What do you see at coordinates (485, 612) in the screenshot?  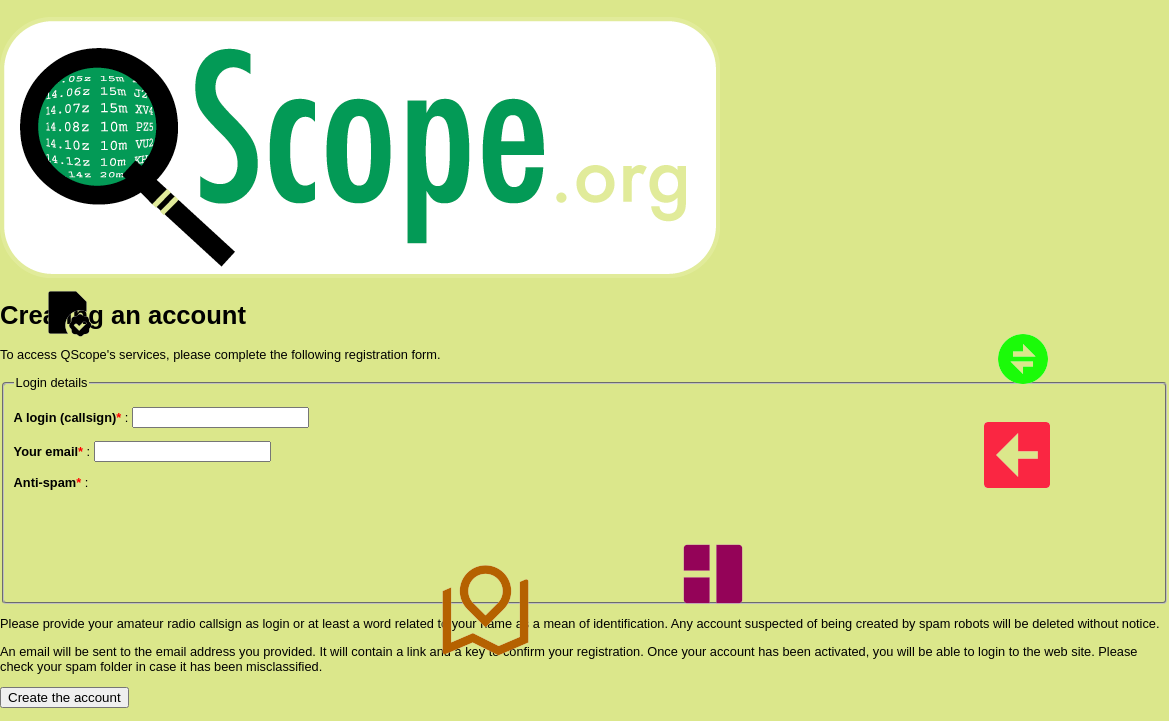 I see `view map directions or navigation` at bounding box center [485, 612].